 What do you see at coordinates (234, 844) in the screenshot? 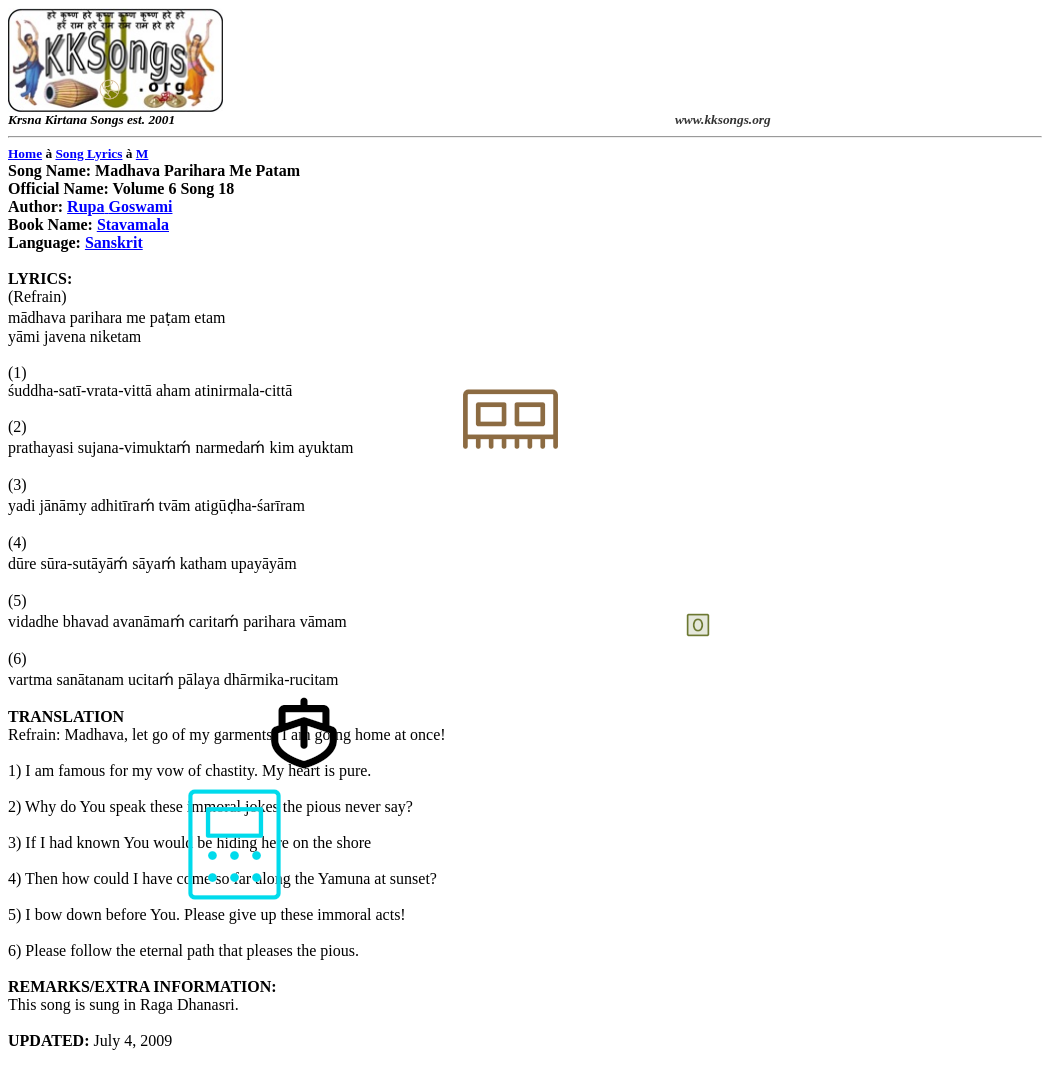
I see `open the calculator app` at bounding box center [234, 844].